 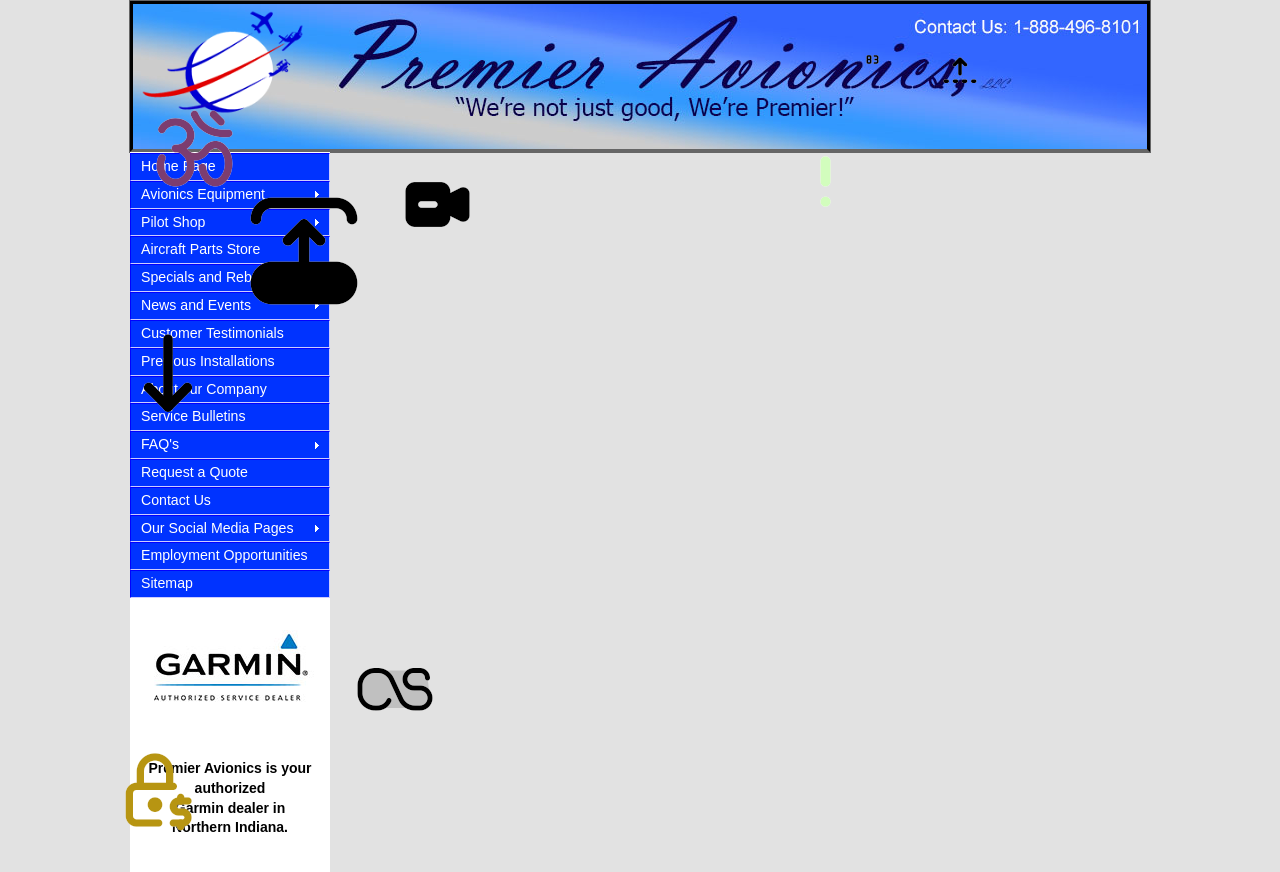 What do you see at coordinates (395, 688) in the screenshot?
I see `connect to Last.fm account` at bounding box center [395, 688].